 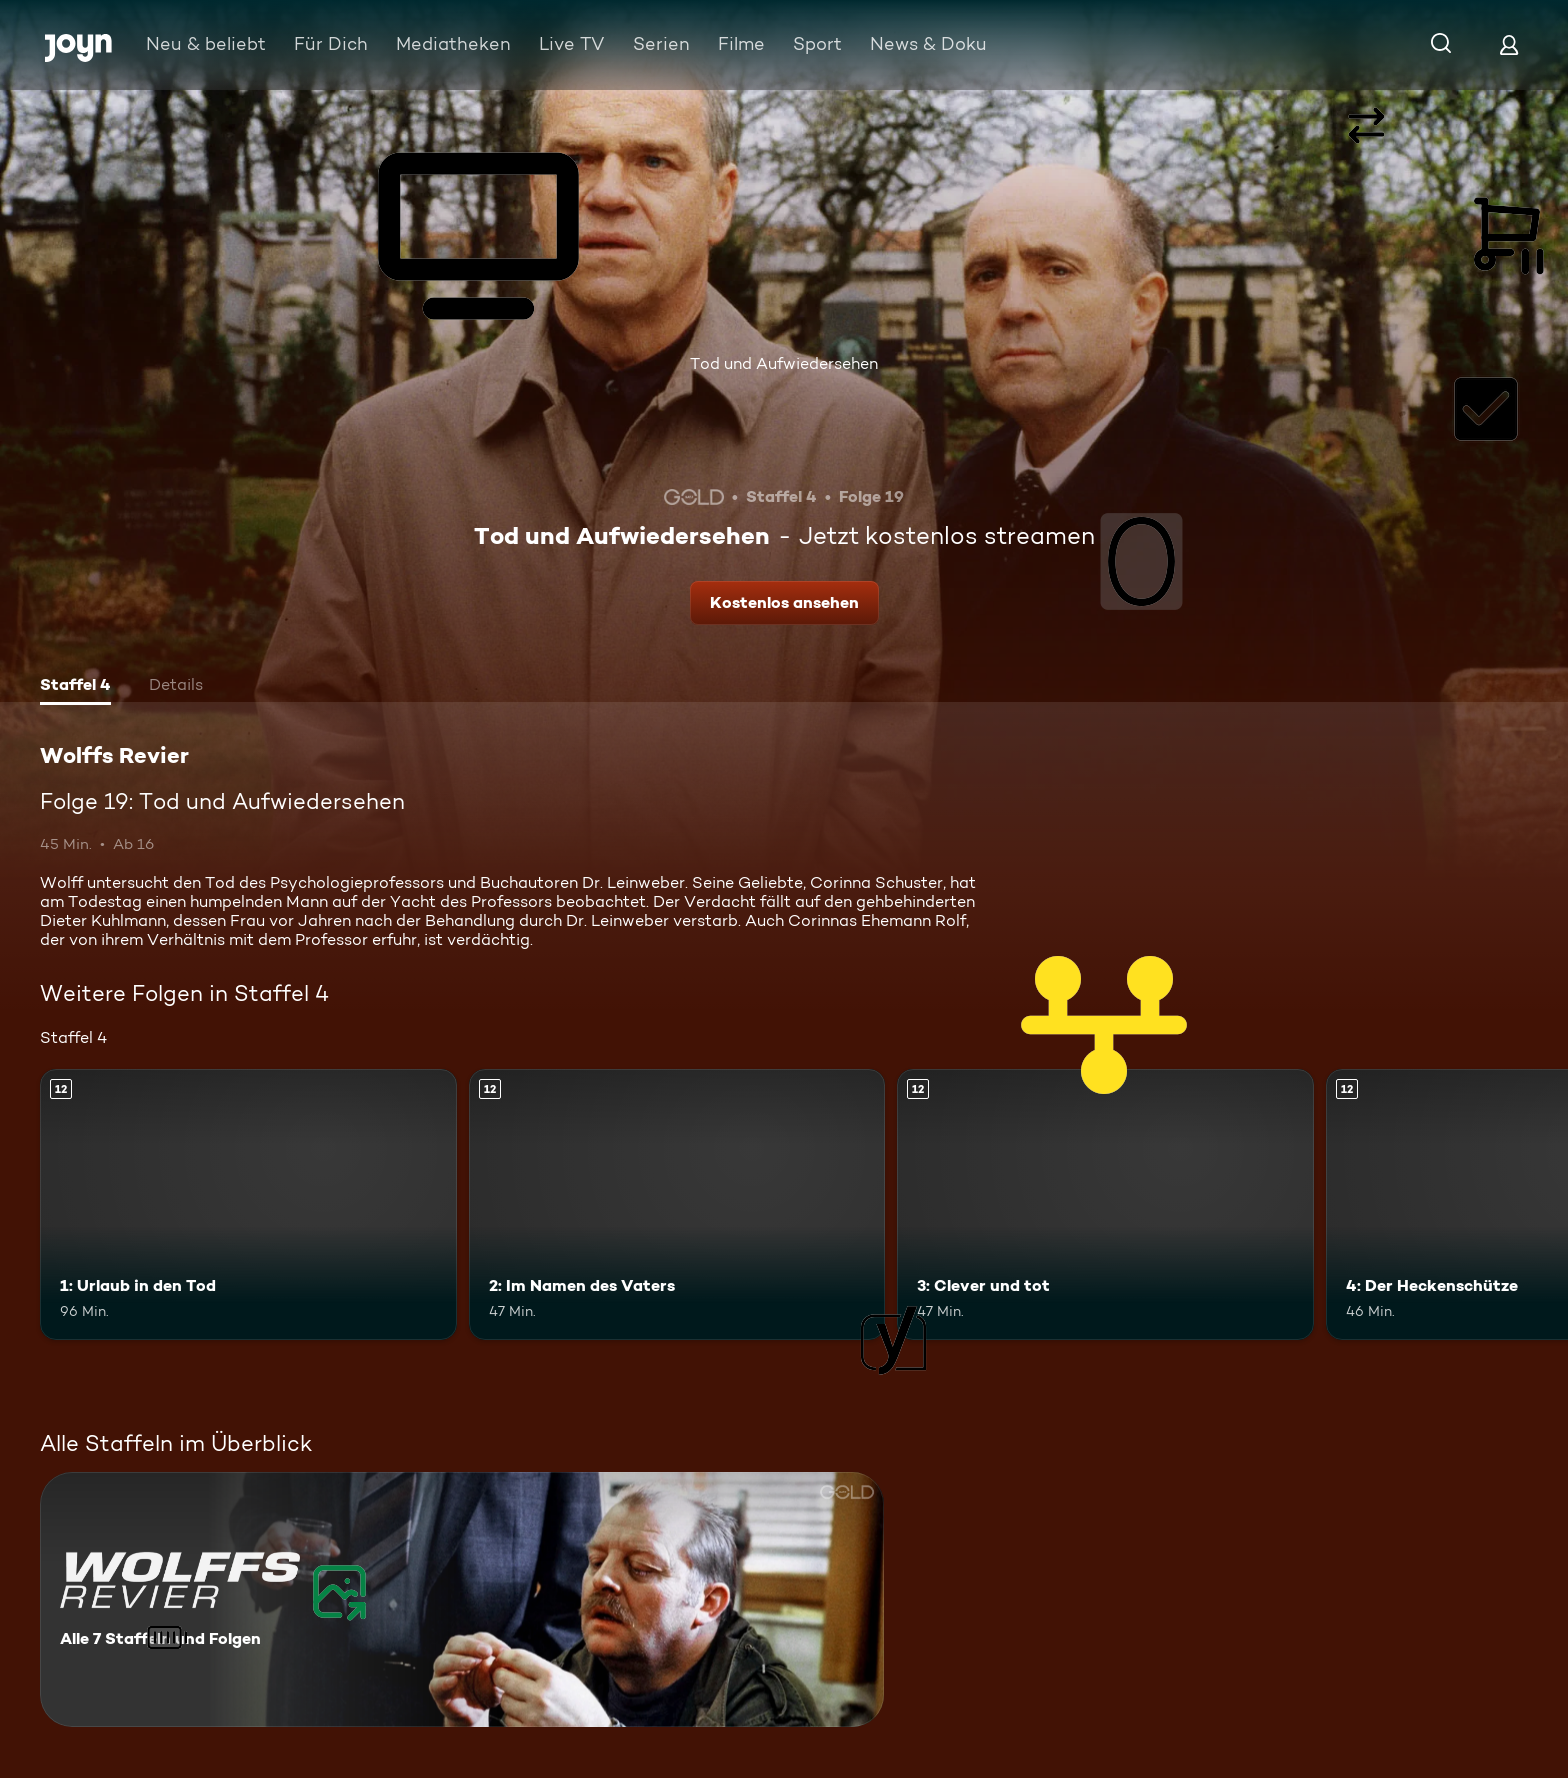 What do you see at coordinates (1141, 561) in the screenshot?
I see `represents the number zero in a numeric input or display` at bounding box center [1141, 561].